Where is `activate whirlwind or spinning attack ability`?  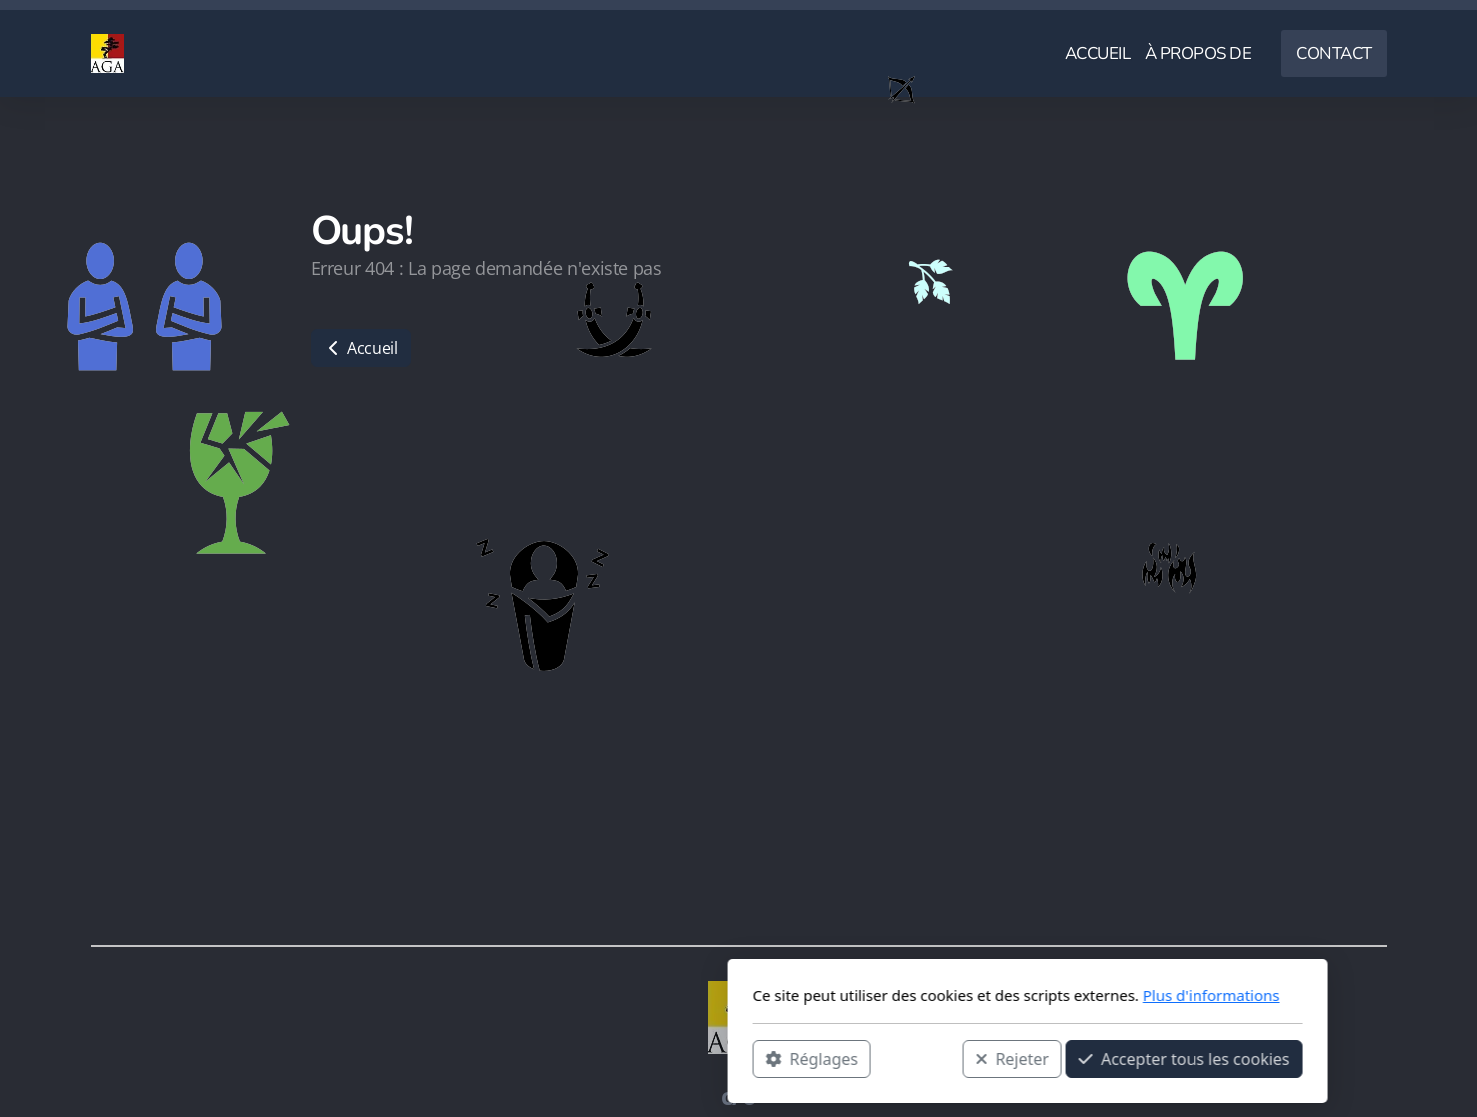 activate whirlwind or spinning attack ability is located at coordinates (614, 320).